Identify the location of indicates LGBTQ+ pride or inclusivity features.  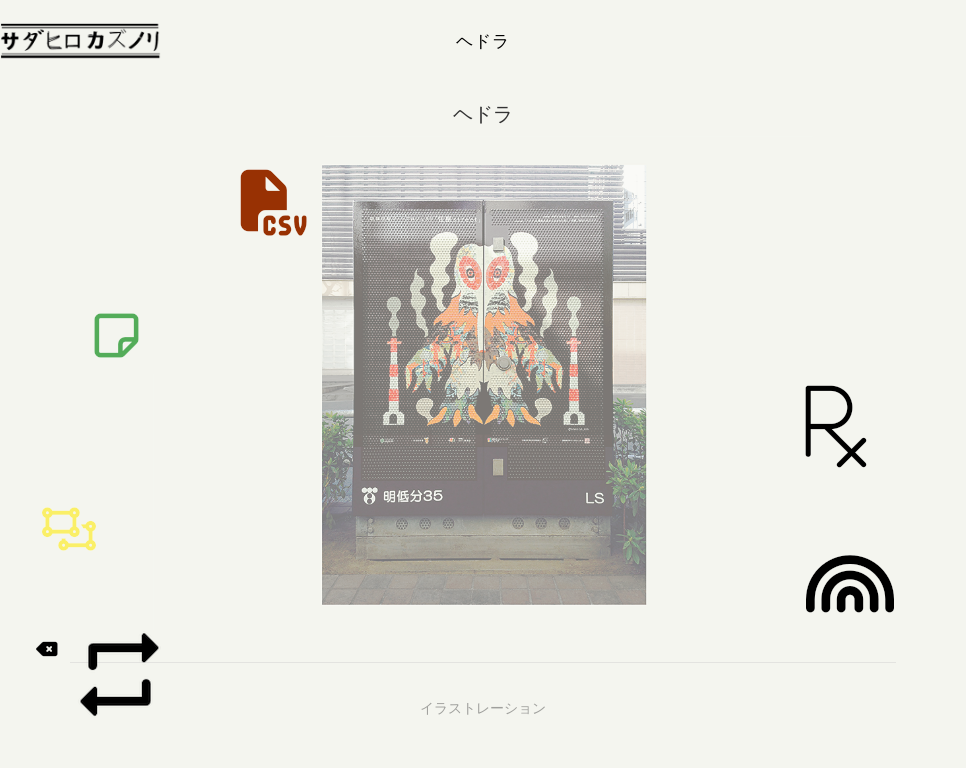
(850, 586).